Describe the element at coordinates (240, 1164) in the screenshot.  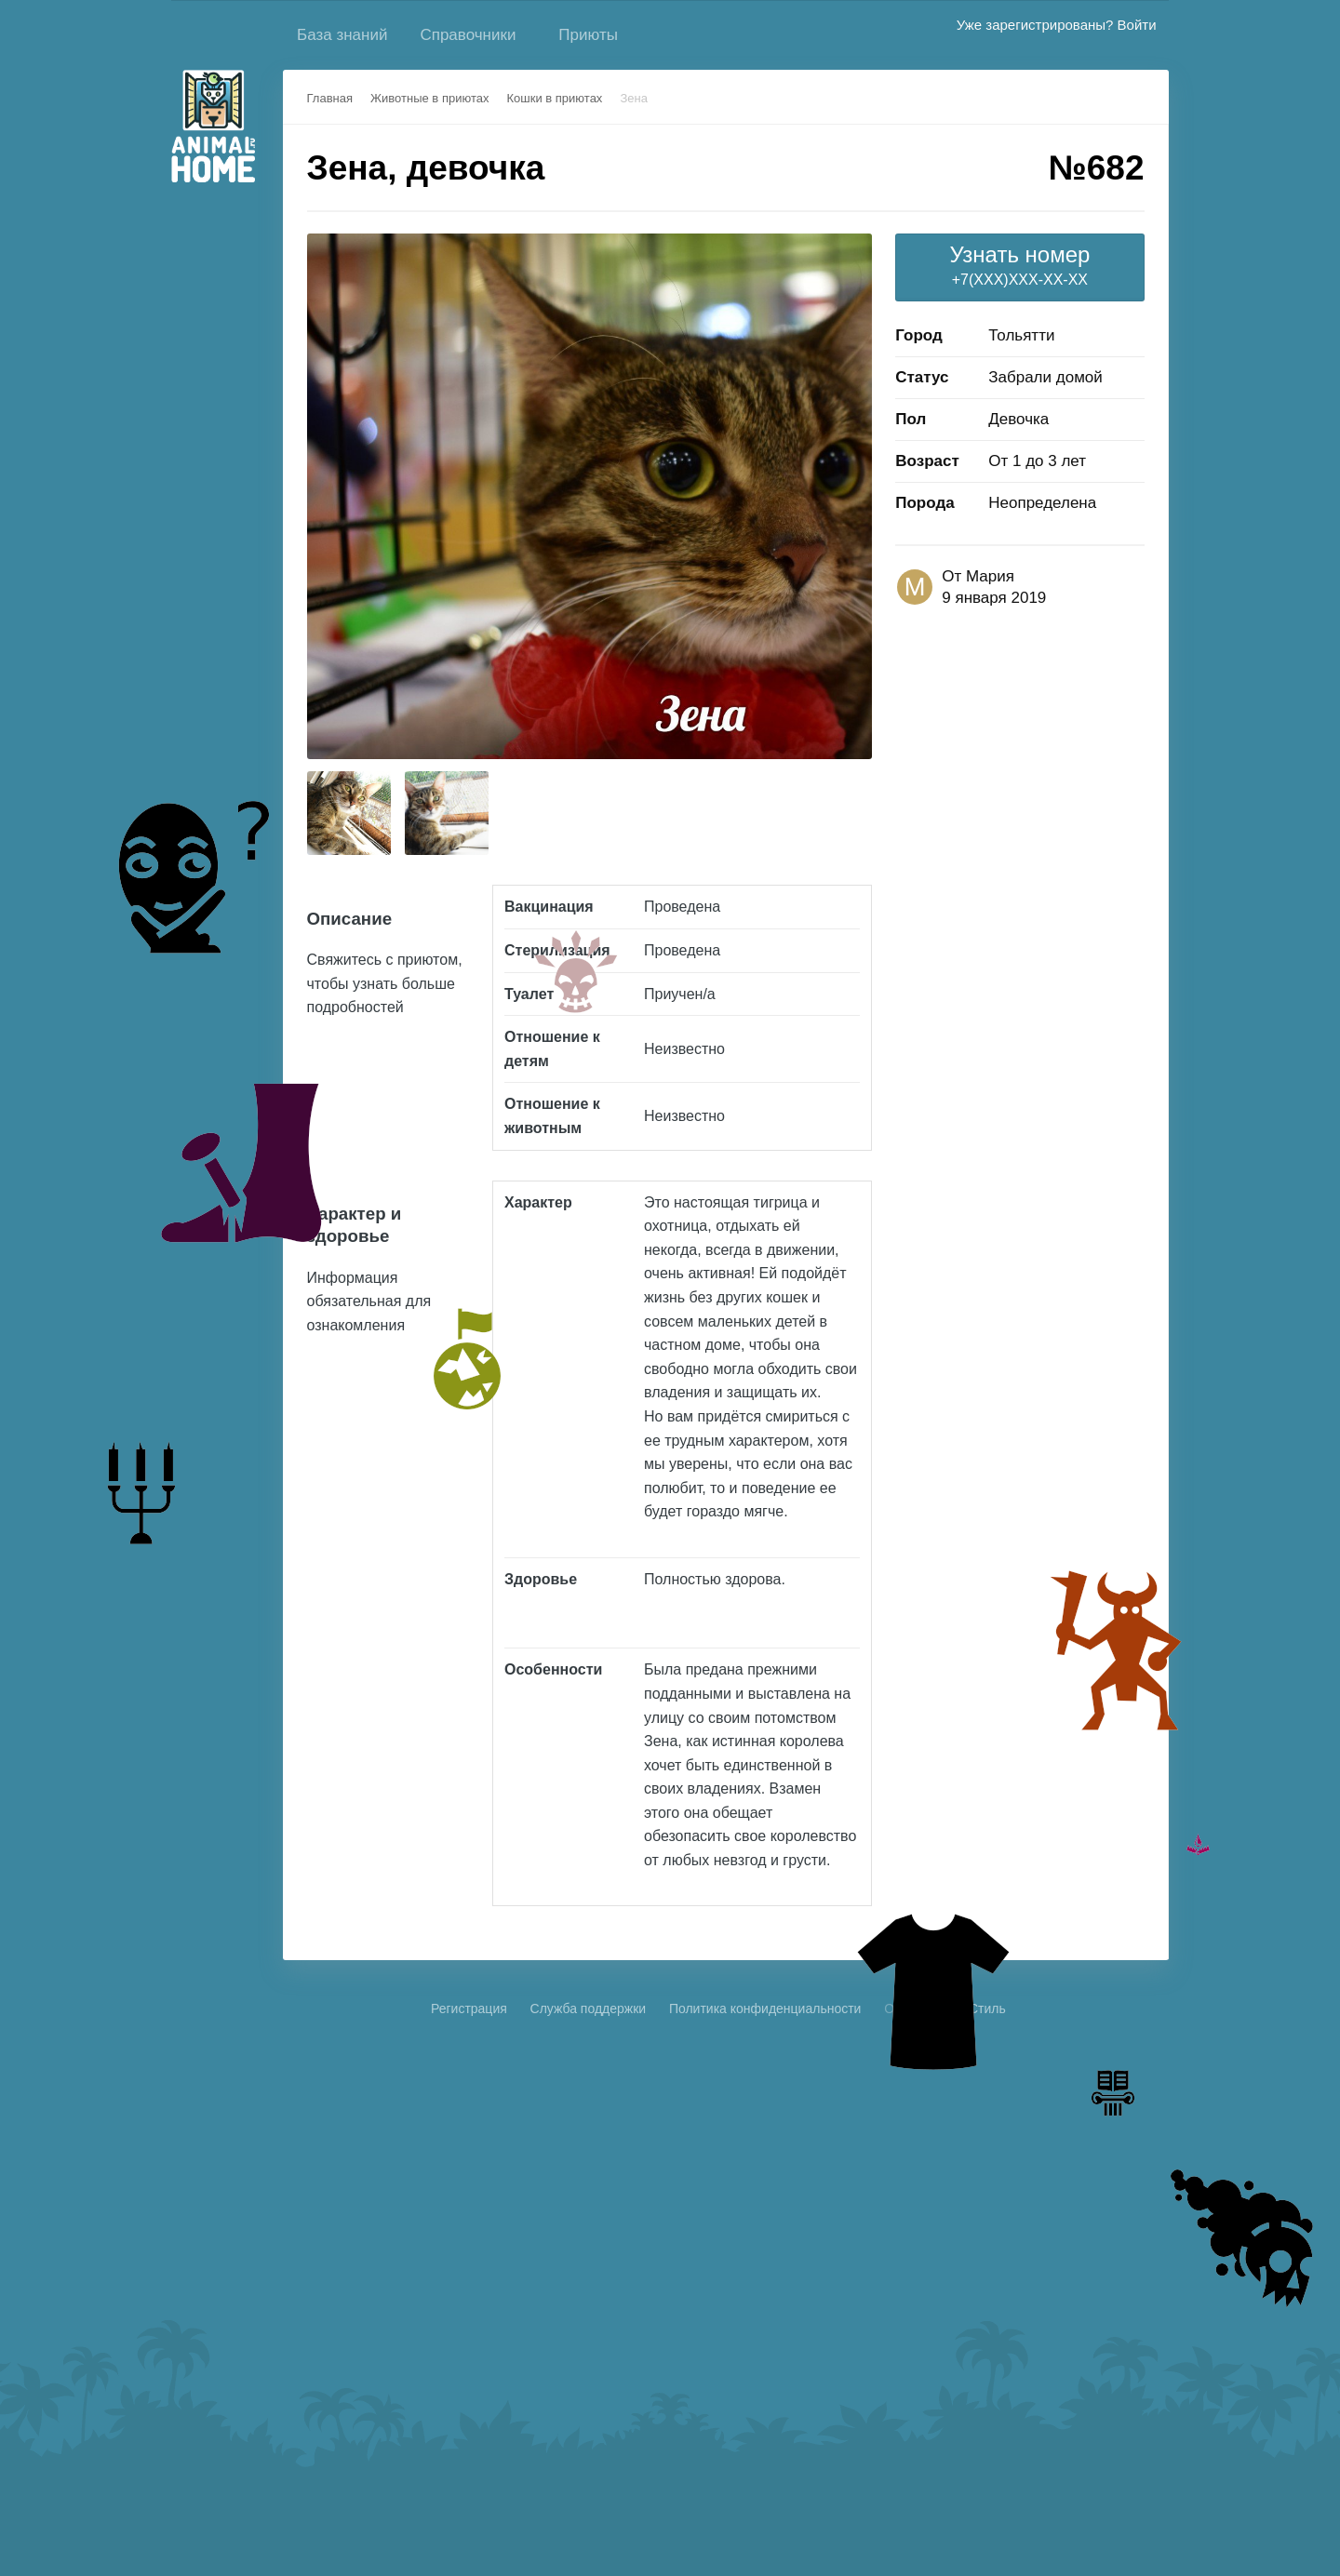
I see `indicates a foot injury or wound status` at that location.